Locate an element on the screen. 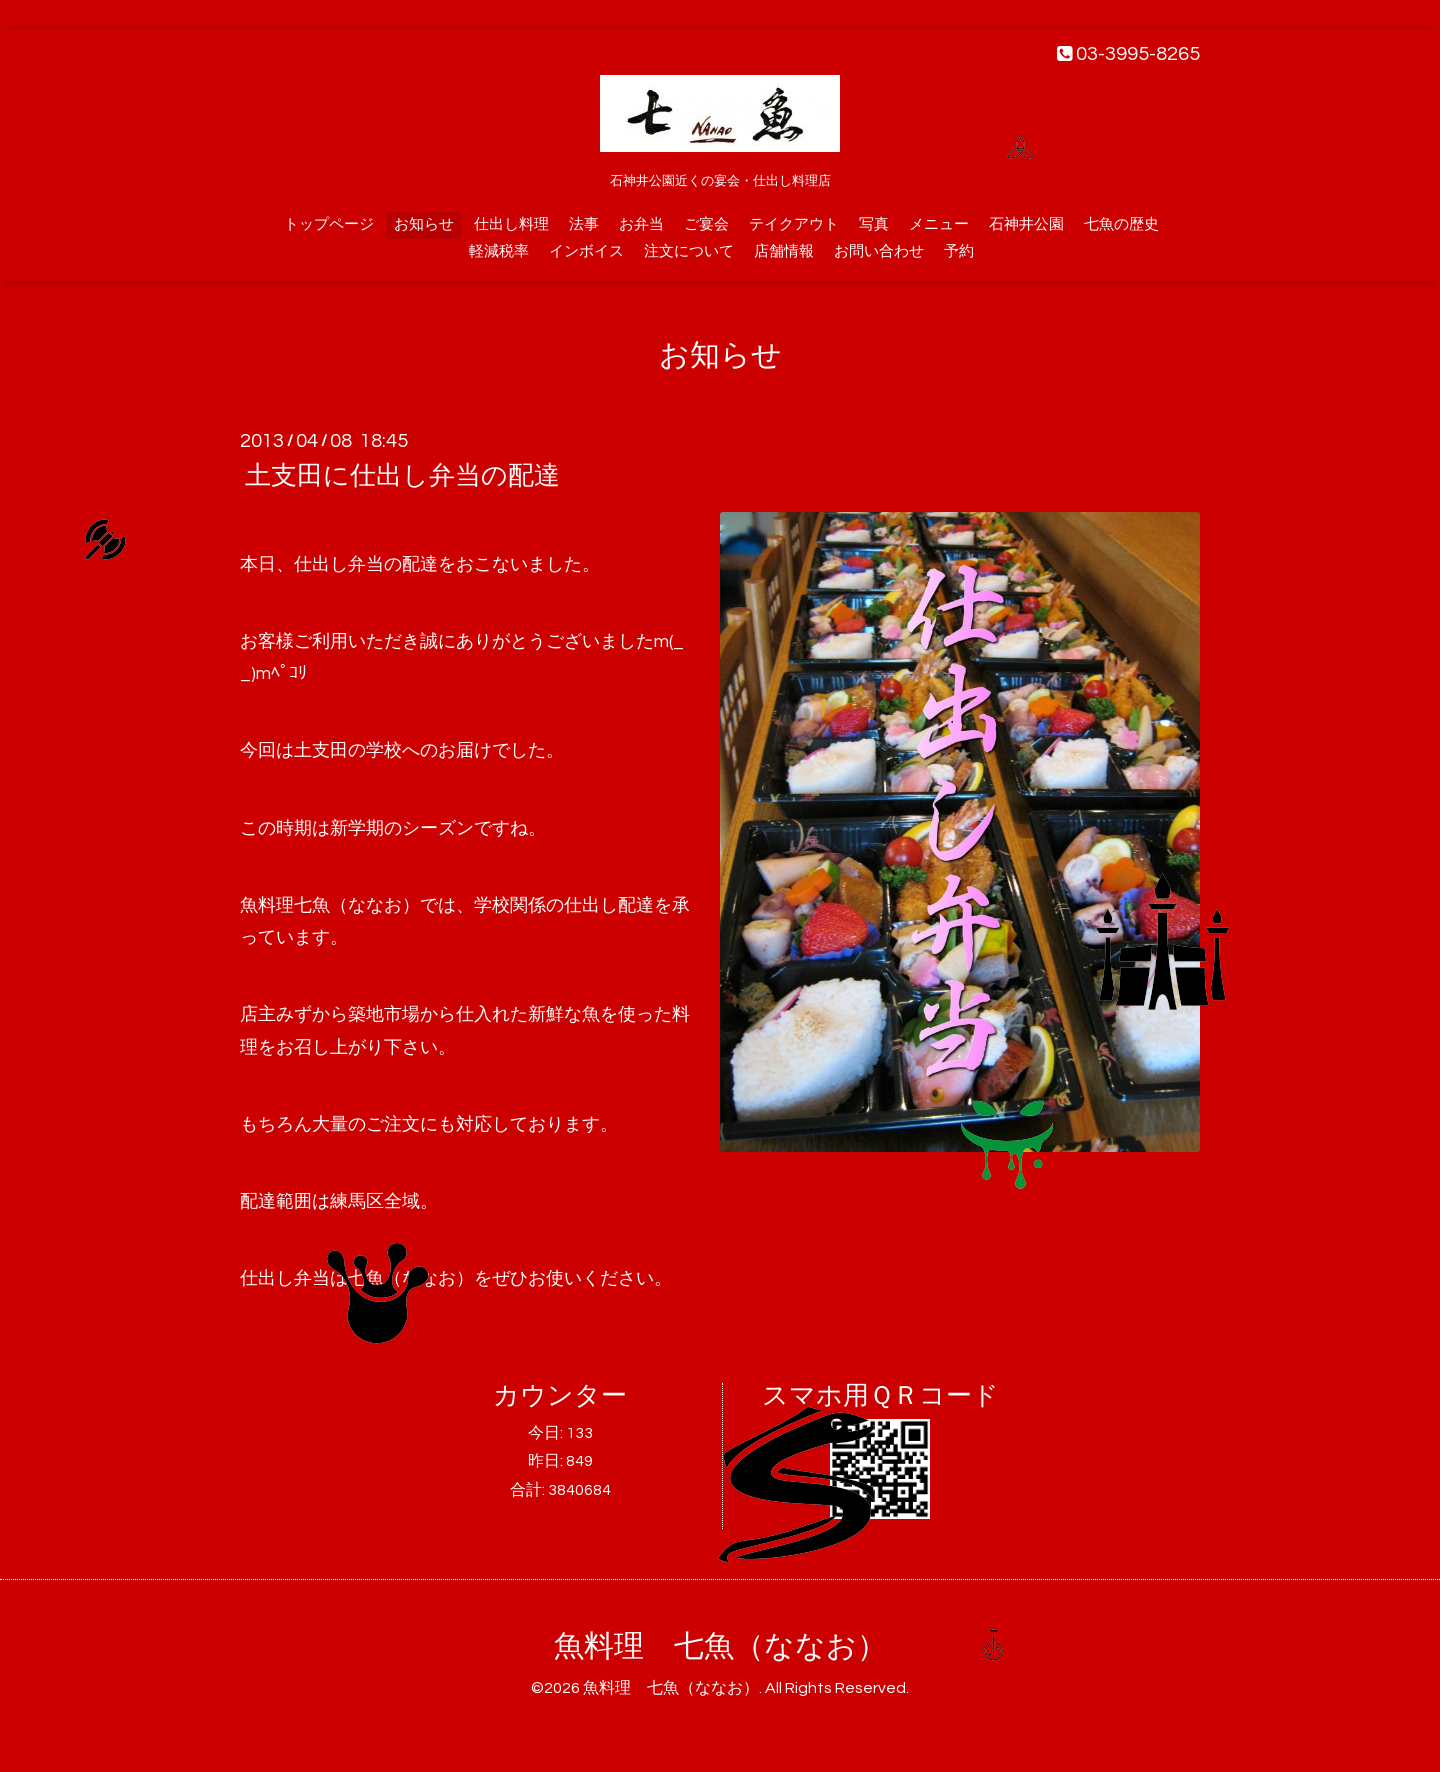 The height and width of the screenshot is (1772, 1440). equip or select a battle axe weapon is located at coordinates (105, 539).